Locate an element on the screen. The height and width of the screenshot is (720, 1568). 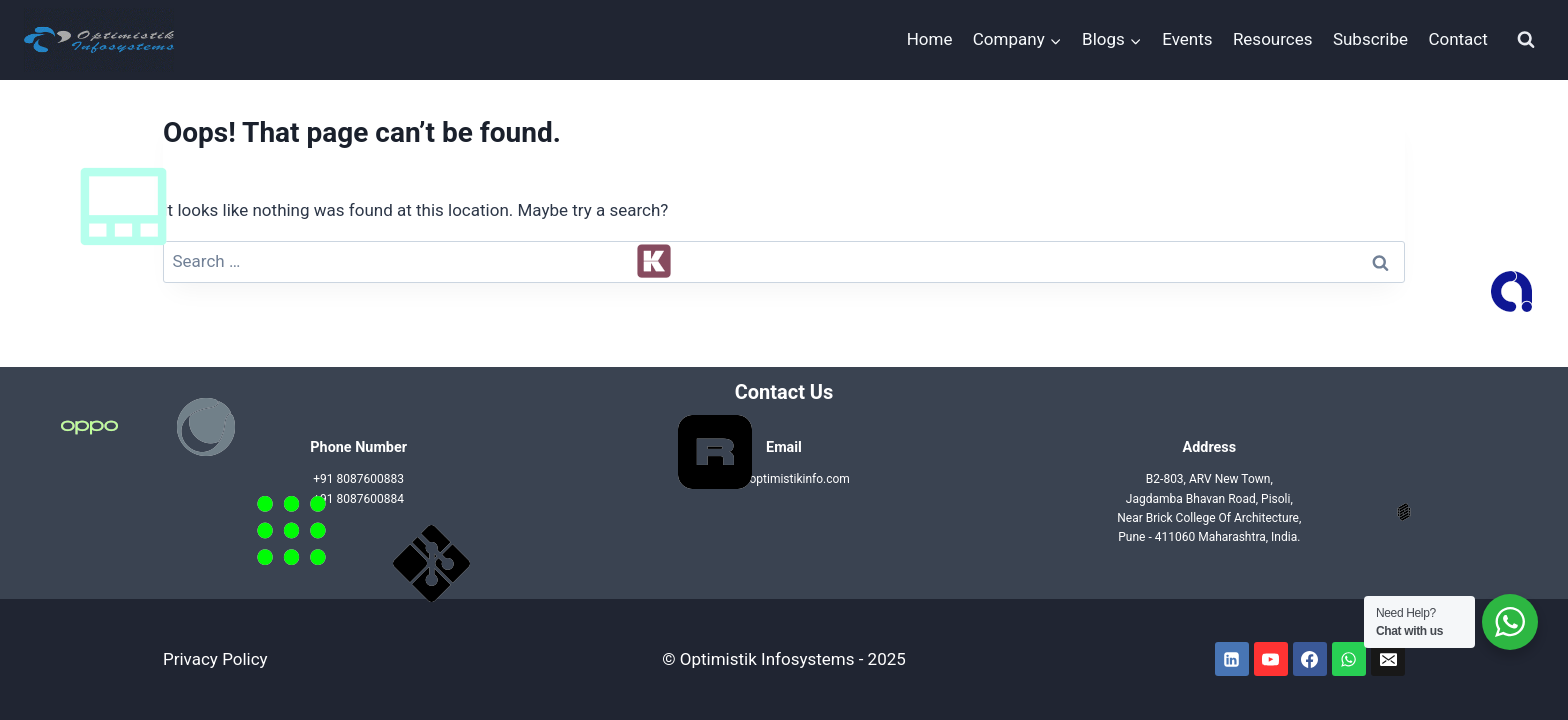
visit the oppo website or app is located at coordinates (89, 427).